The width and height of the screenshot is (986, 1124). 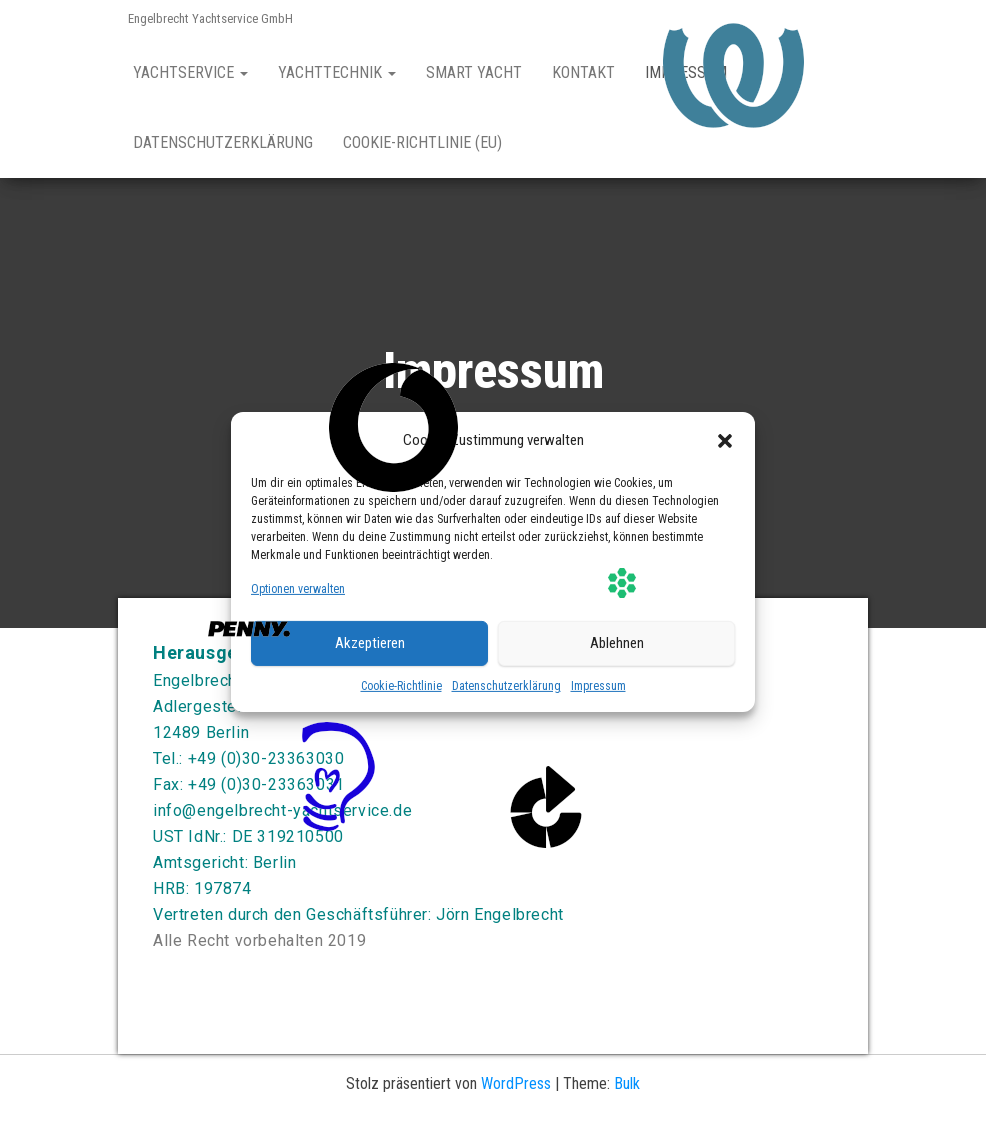 I want to click on open the Penny app or website, so click(x=249, y=629).